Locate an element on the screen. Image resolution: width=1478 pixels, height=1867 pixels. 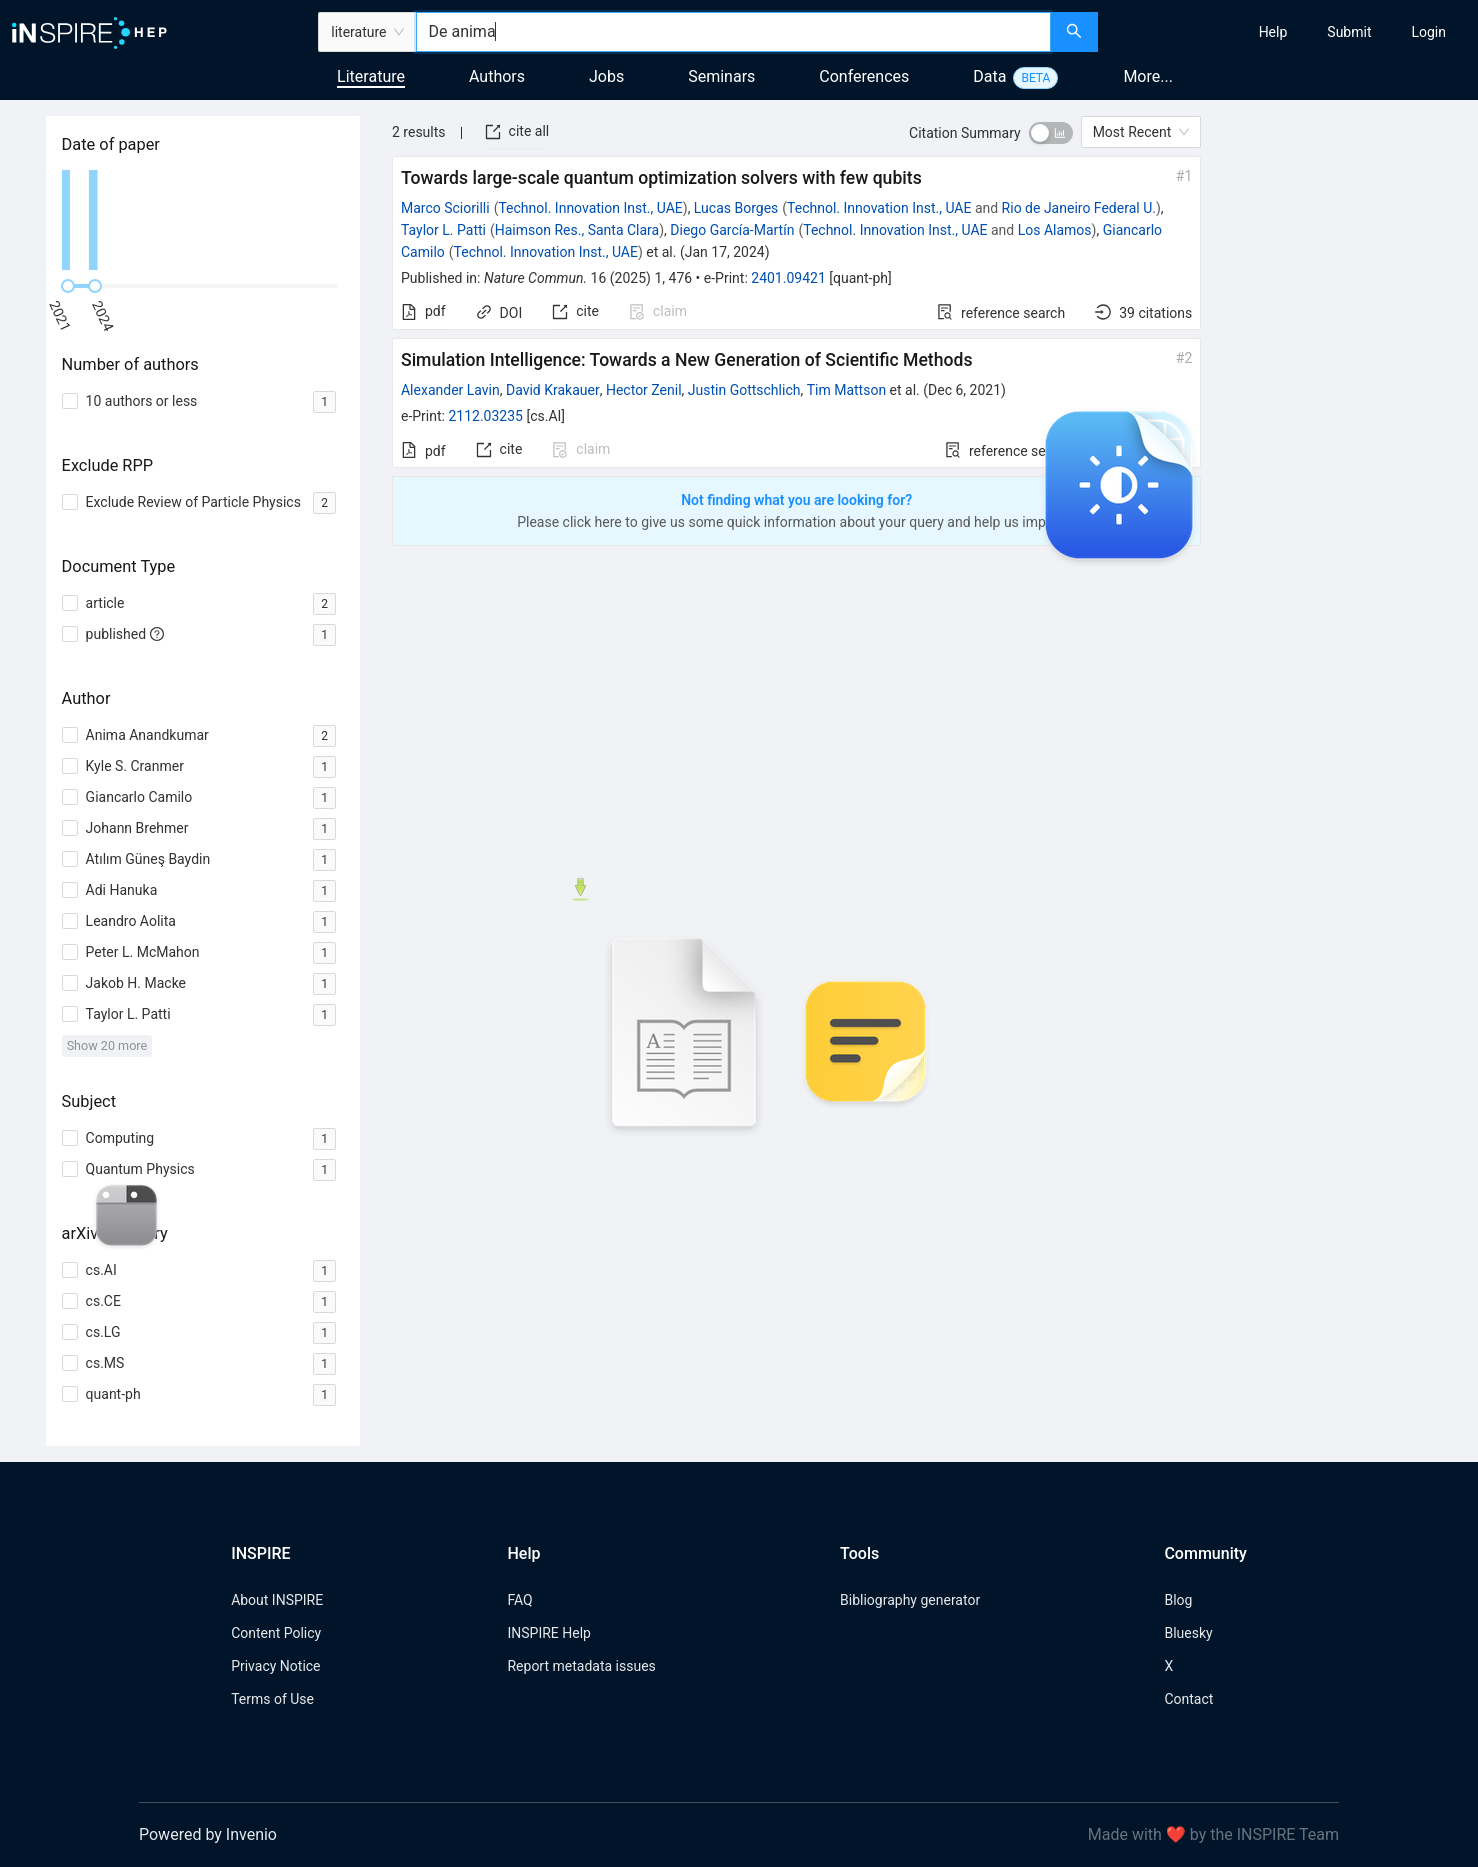
adjust night shift or display color temperature settings is located at coordinates (1119, 485).